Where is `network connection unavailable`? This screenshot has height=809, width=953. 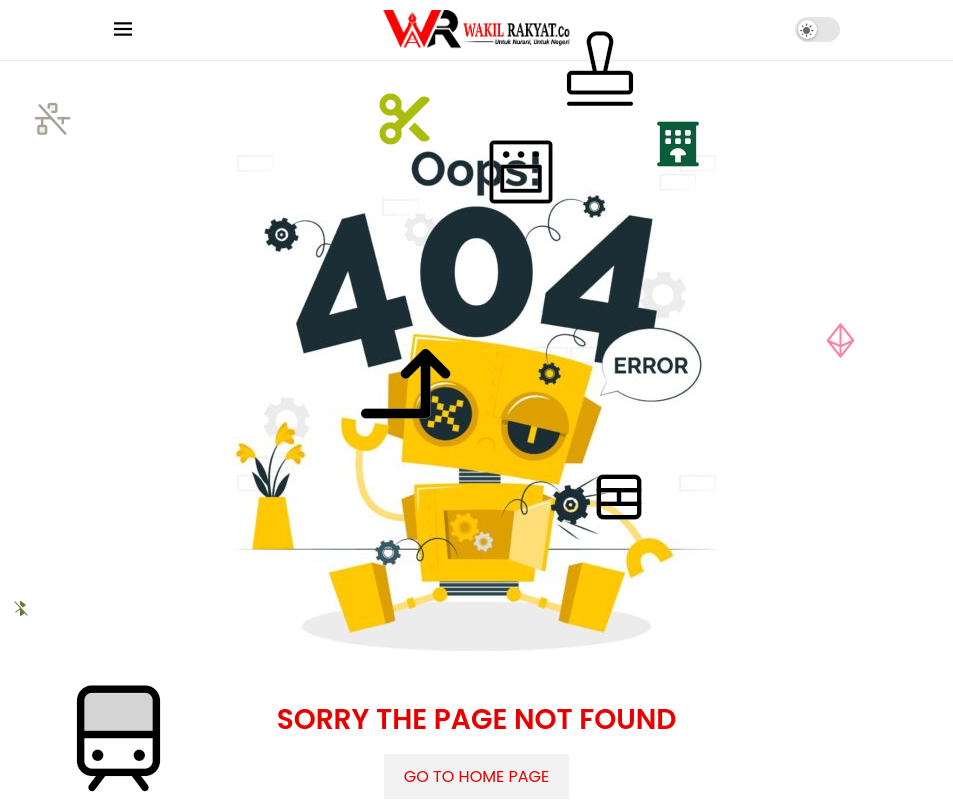 network connection unavailable is located at coordinates (52, 119).